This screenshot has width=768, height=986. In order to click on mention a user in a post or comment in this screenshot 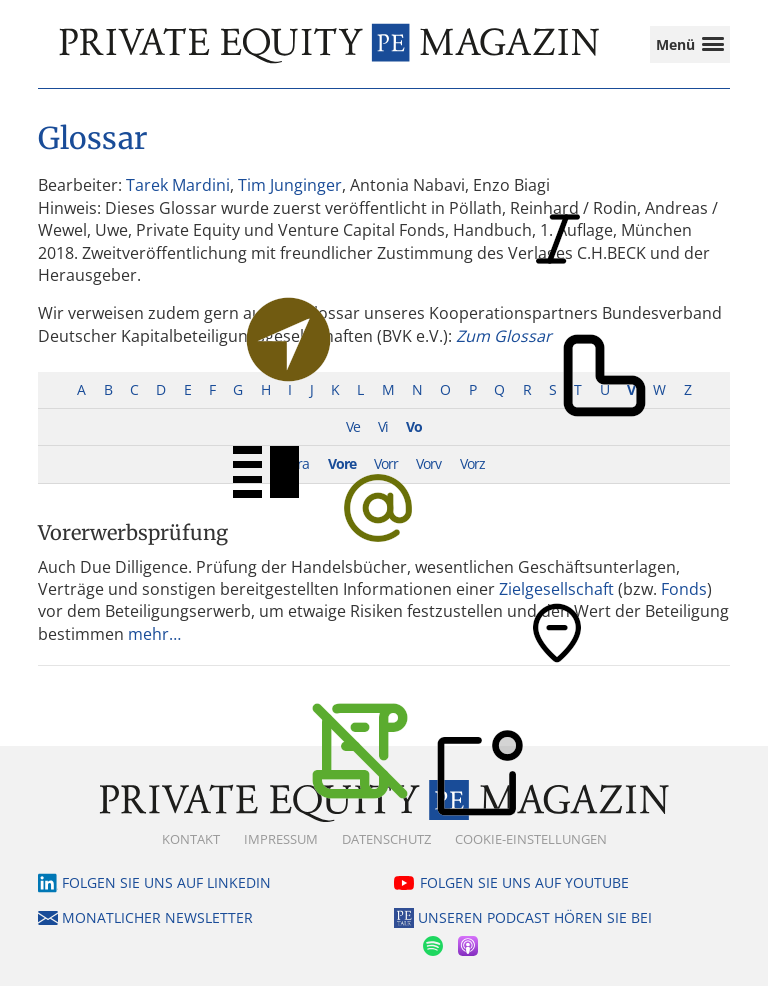, I will do `click(378, 508)`.